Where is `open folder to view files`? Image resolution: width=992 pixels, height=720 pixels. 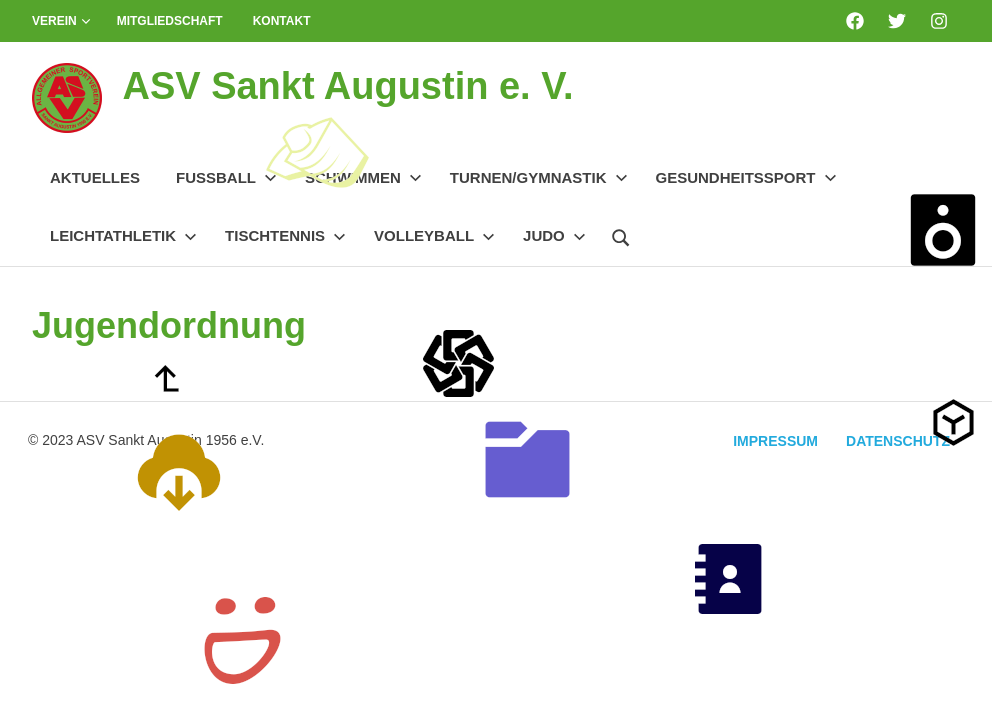
open folder to view files is located at coordinates (527, 459).